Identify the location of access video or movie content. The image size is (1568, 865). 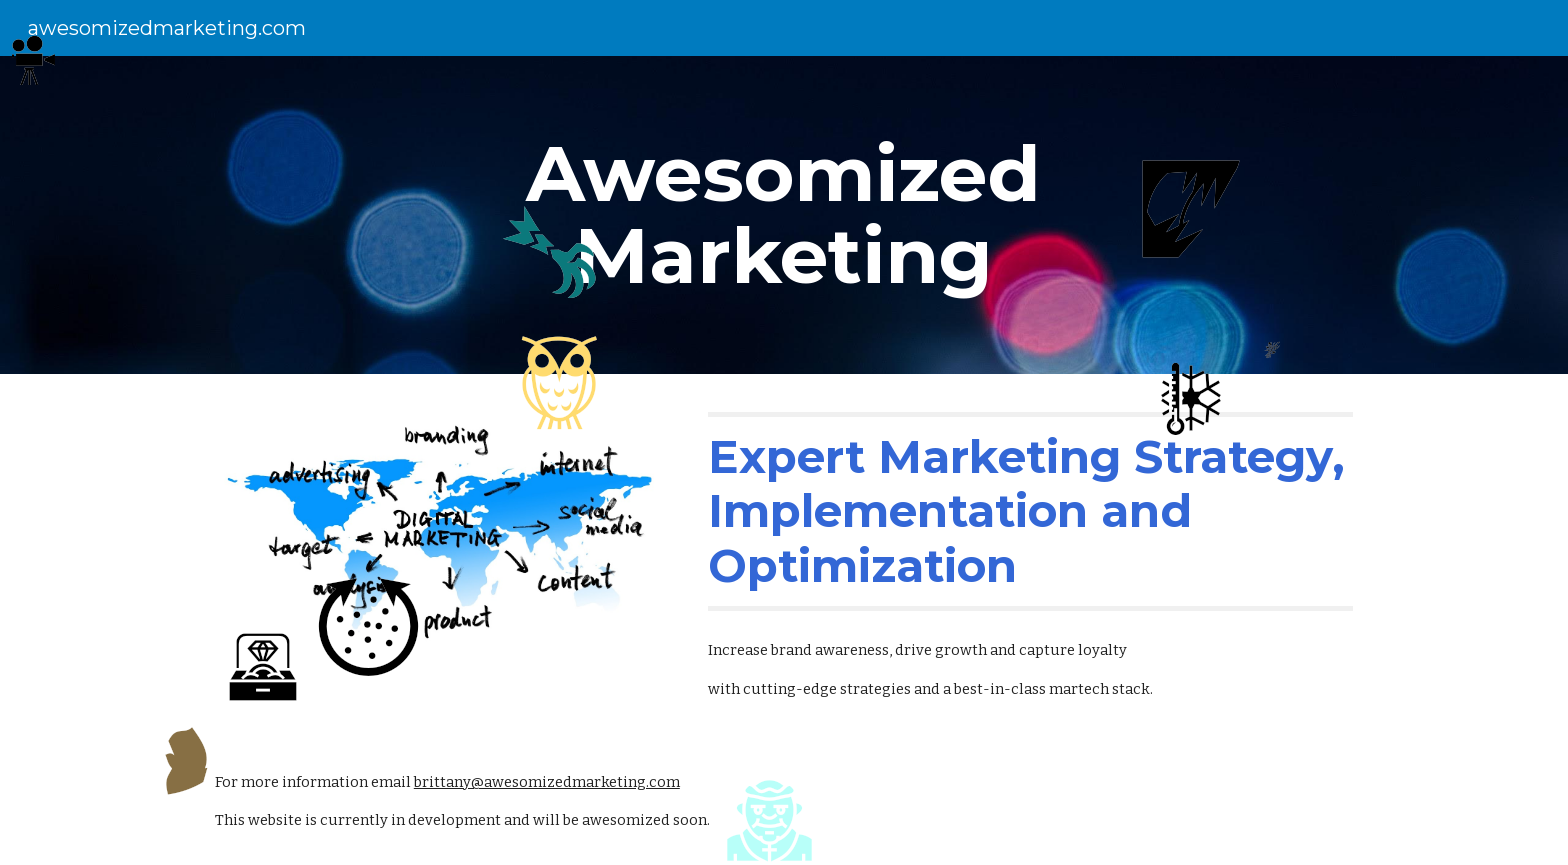
(33, 58).